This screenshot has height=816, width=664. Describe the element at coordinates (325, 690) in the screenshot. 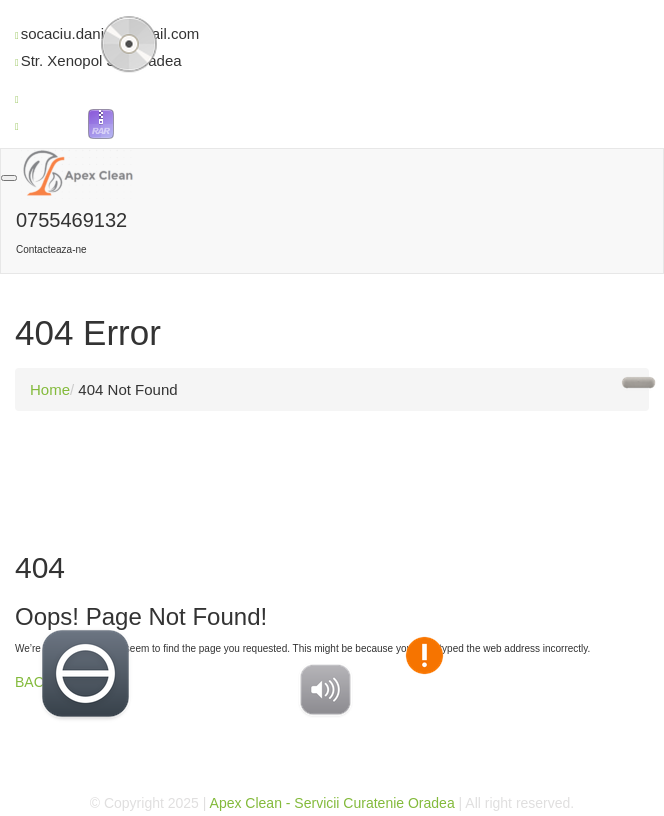

I see `open sound preferences` at that location.